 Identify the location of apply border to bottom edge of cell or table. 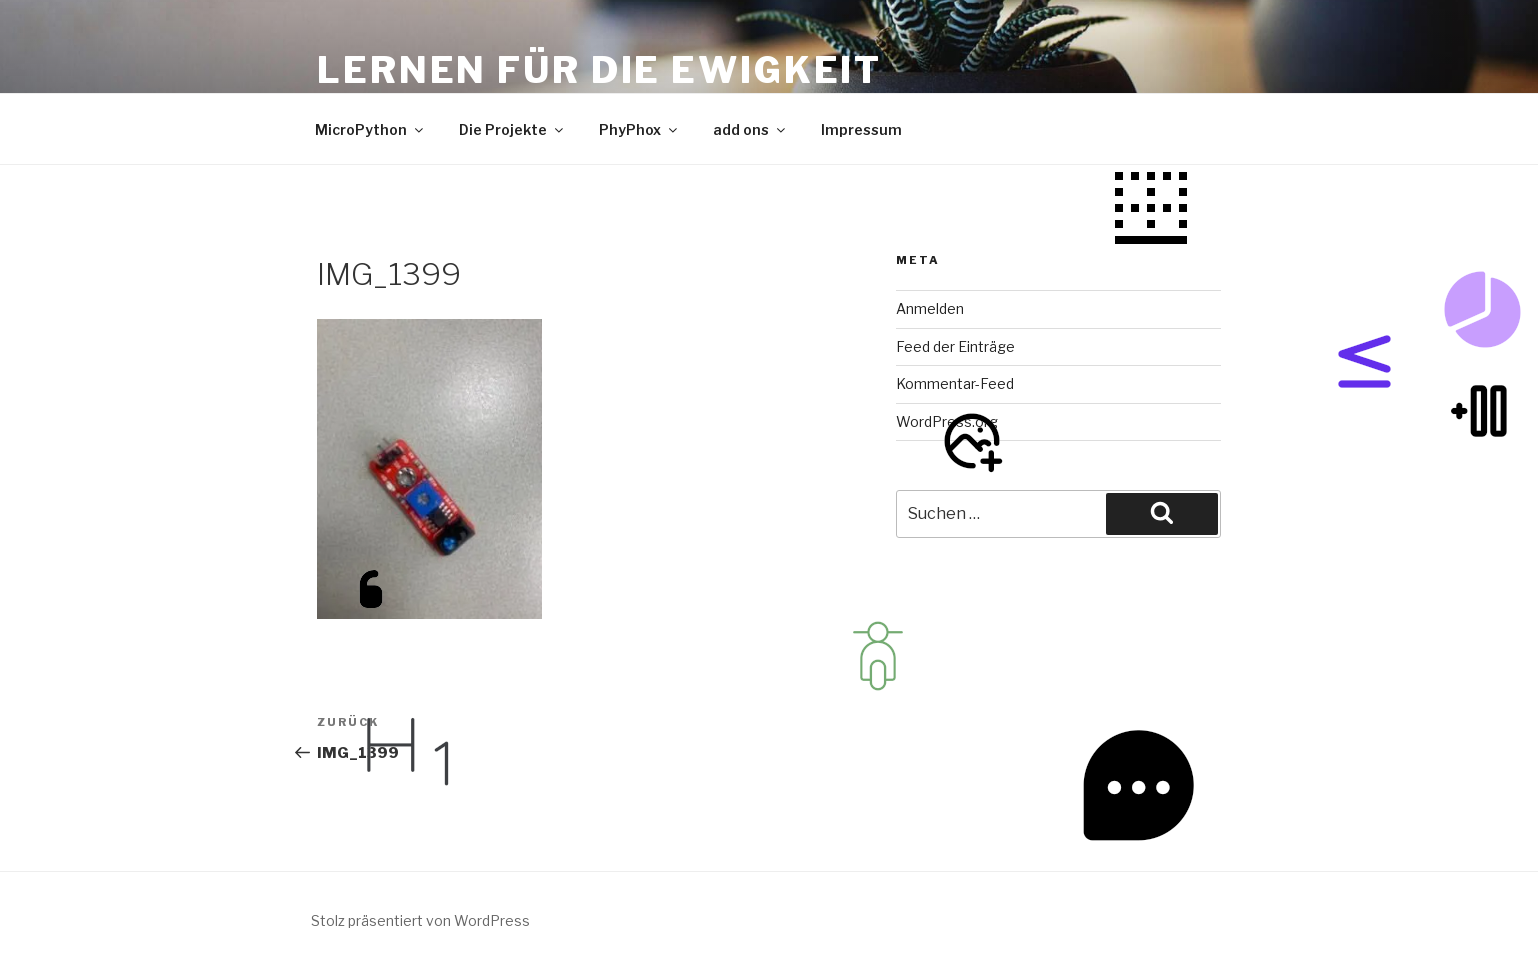
(1151, 208).